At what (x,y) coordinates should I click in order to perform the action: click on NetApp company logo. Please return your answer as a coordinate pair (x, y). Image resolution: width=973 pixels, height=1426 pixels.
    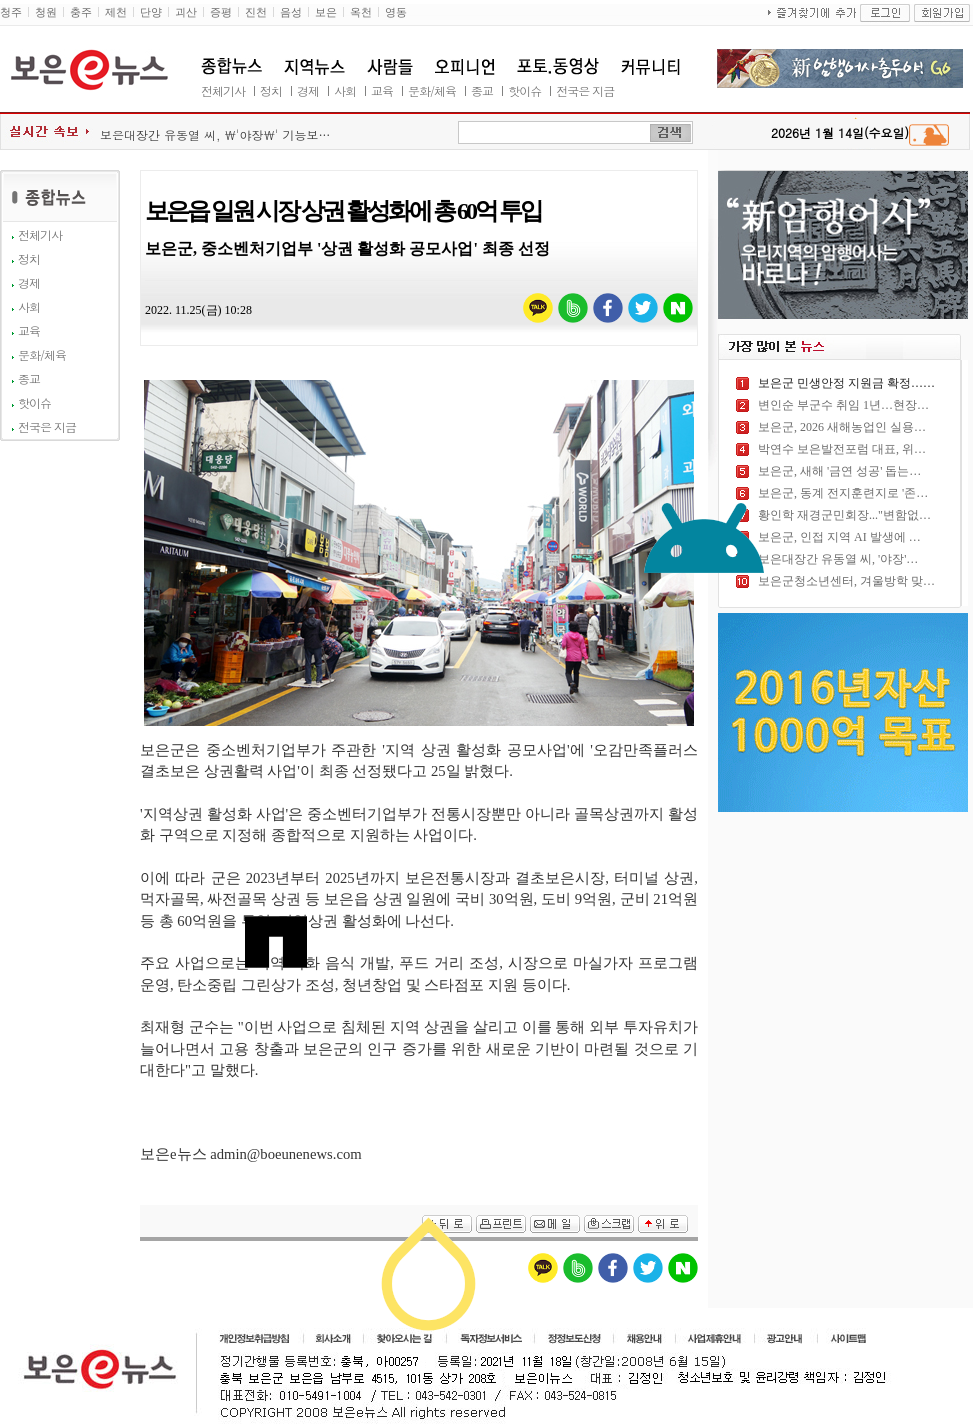
    Looking at the image, I should click on (276, 942).